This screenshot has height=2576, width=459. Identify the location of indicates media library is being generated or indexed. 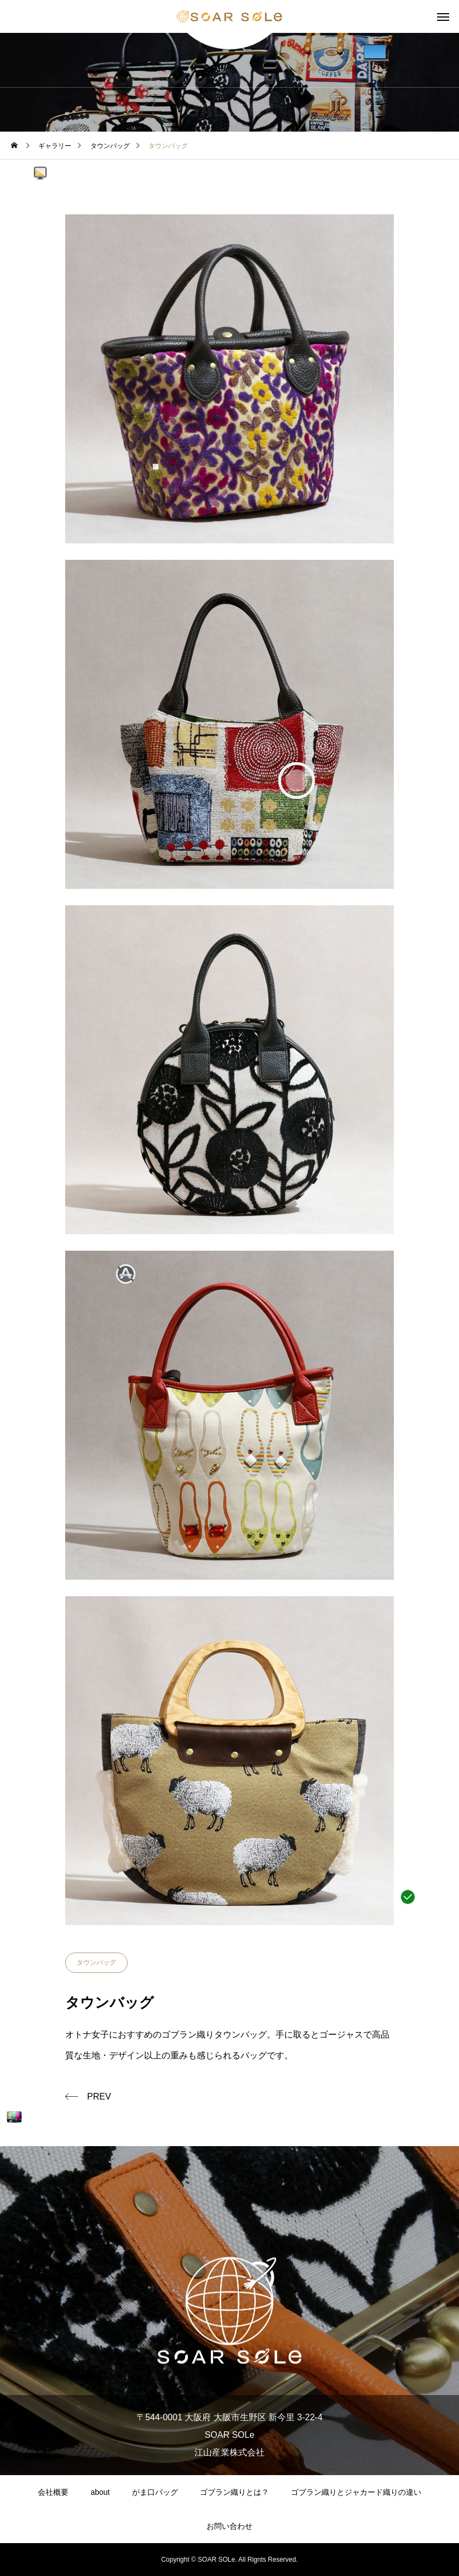
(14, 2118).